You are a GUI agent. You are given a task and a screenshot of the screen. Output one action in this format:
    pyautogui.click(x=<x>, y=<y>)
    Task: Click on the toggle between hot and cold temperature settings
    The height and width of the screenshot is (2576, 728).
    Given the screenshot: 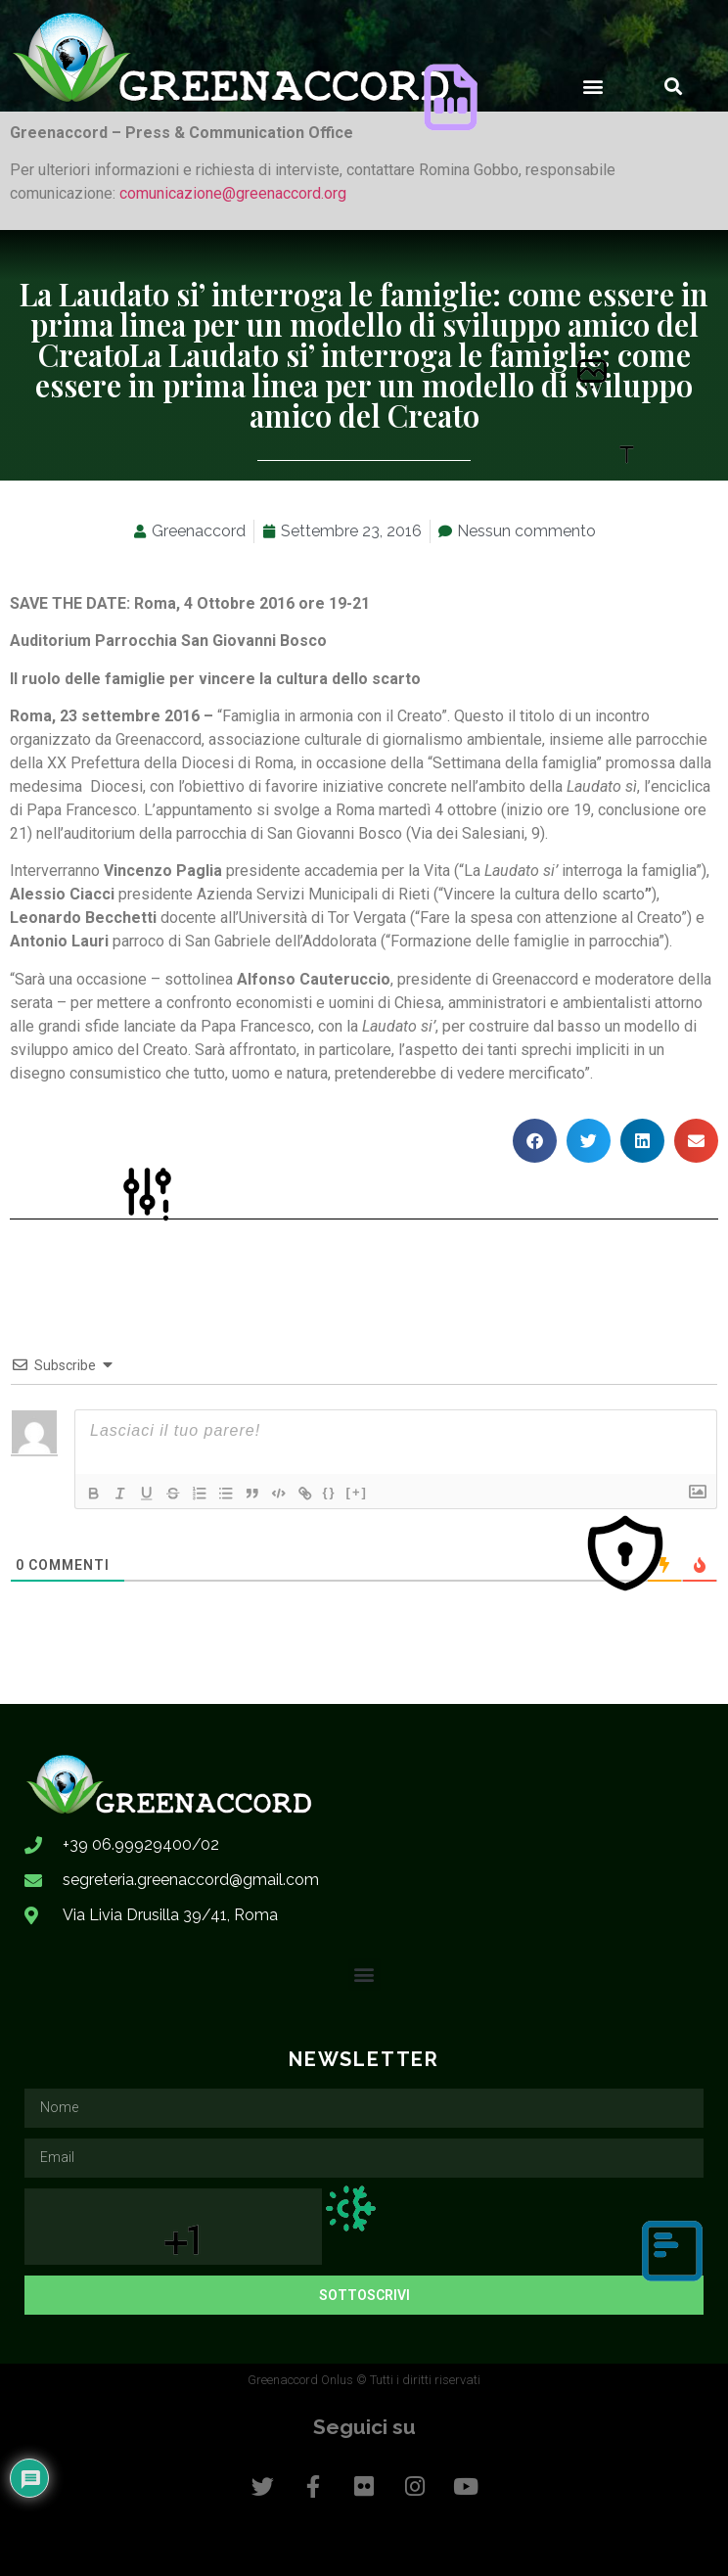 What is the action you would take?
    pyautogui.click(x=350, y=2208)
    